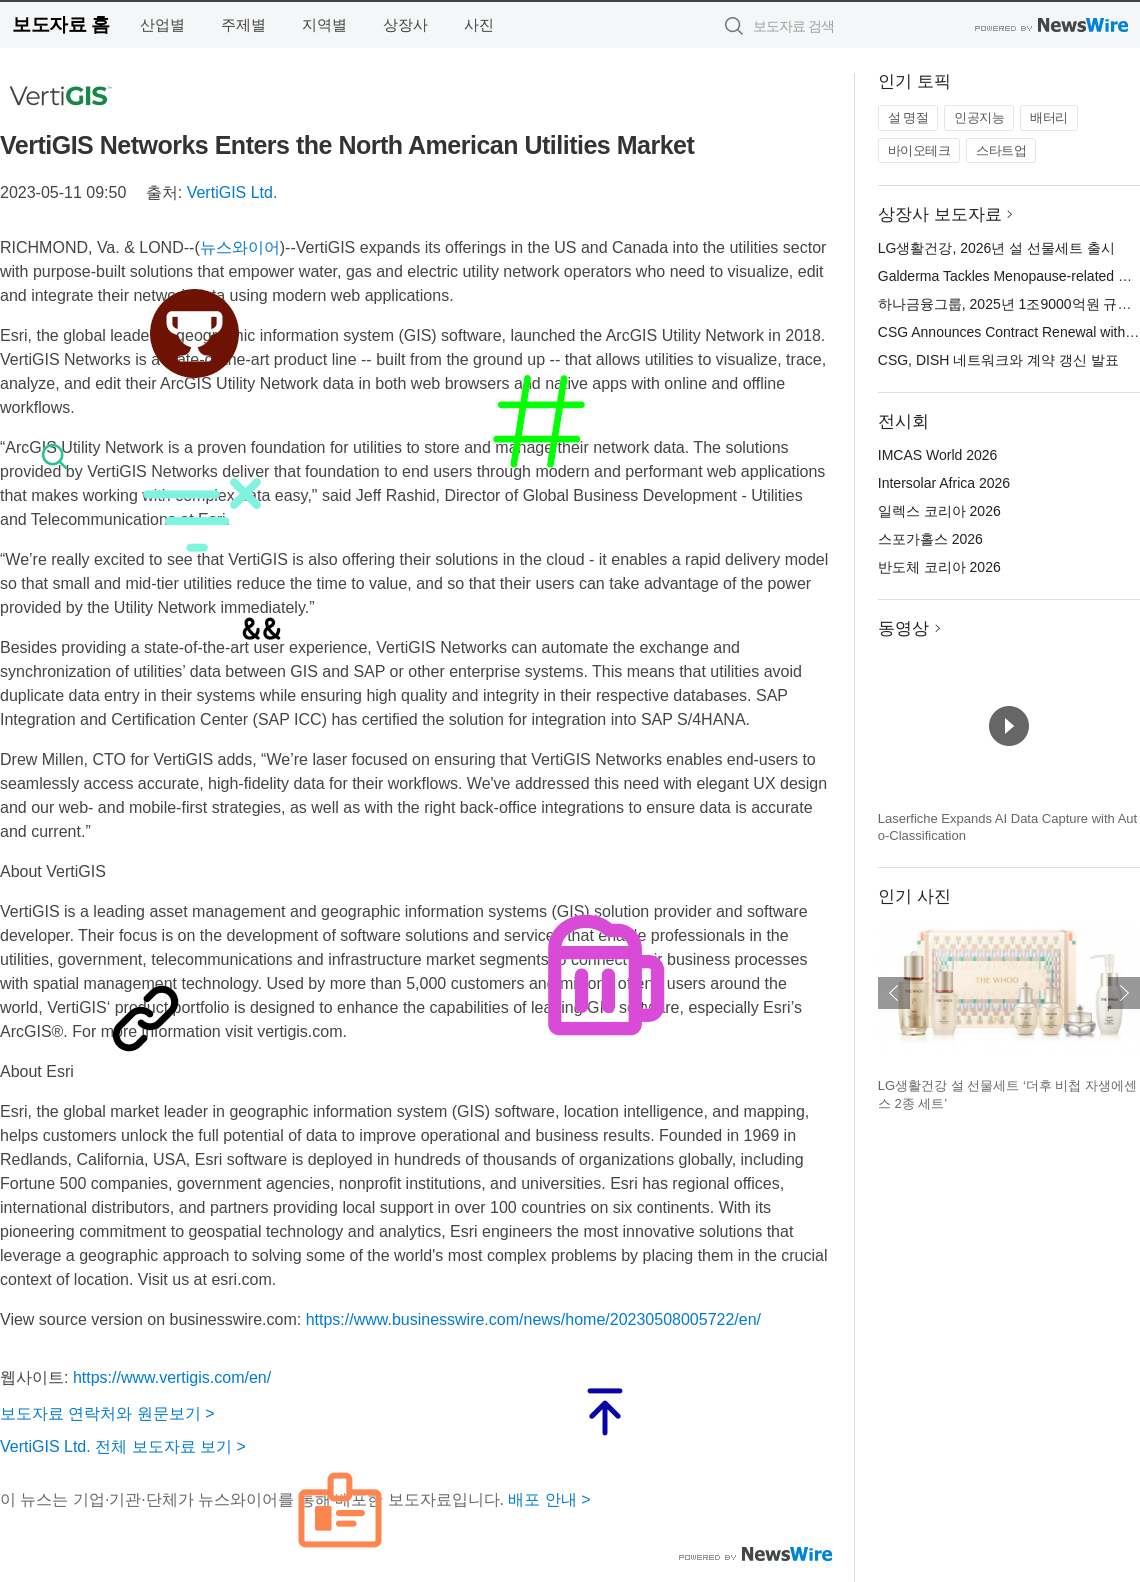 This screenshot has height=1582, width=1140. Describe the element at coordinates (54, 456) in the screenshot. I see `search for content or items` at that location.